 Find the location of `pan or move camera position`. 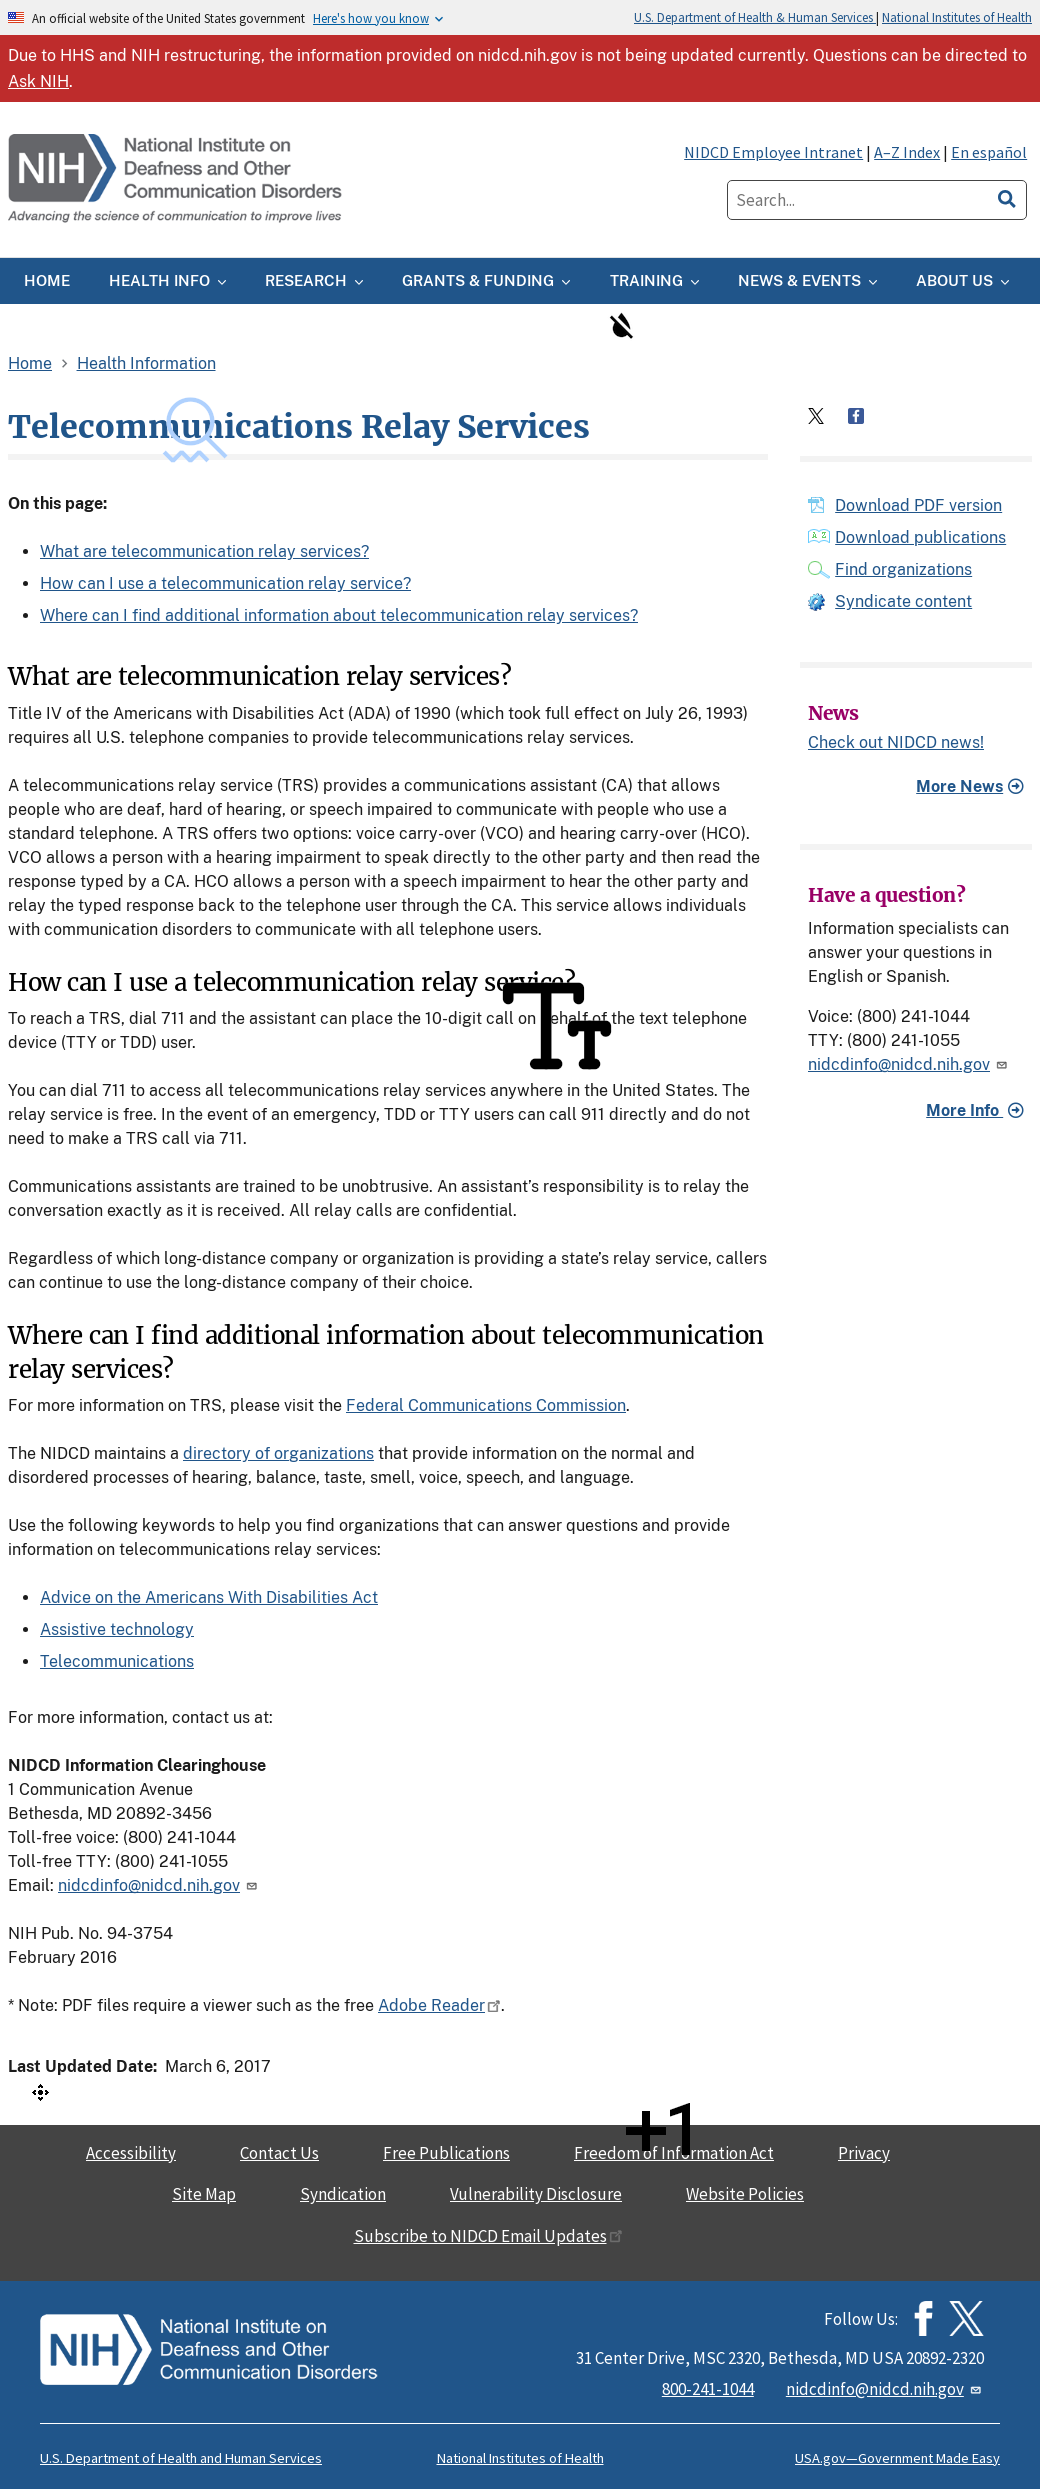

pan or move camera position is located at coordinates (40, 2092).